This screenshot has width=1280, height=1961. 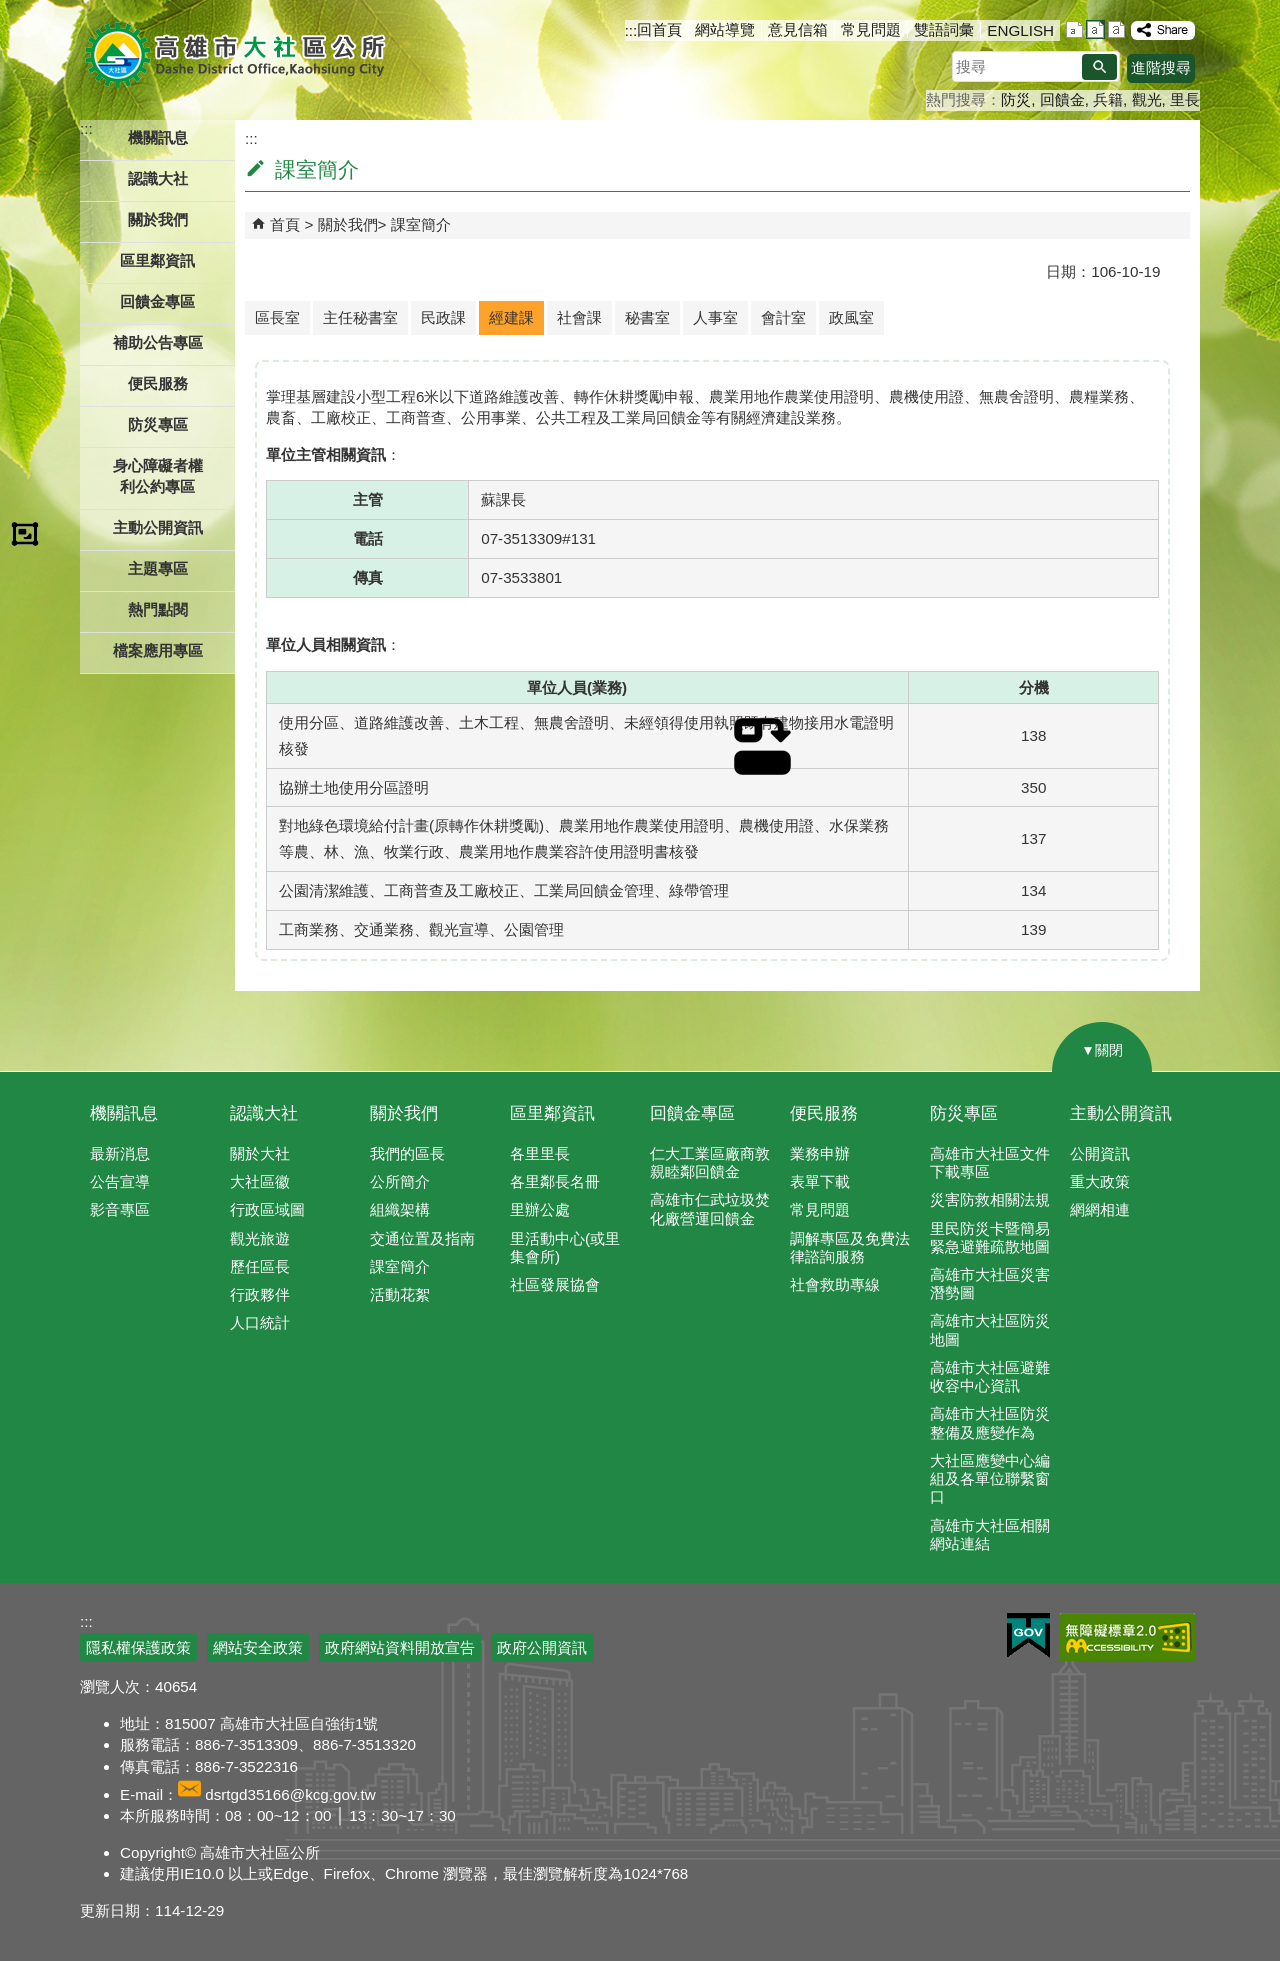 I want to click on view successor node in a flowchart or diagram, so click(x=762, y=746).